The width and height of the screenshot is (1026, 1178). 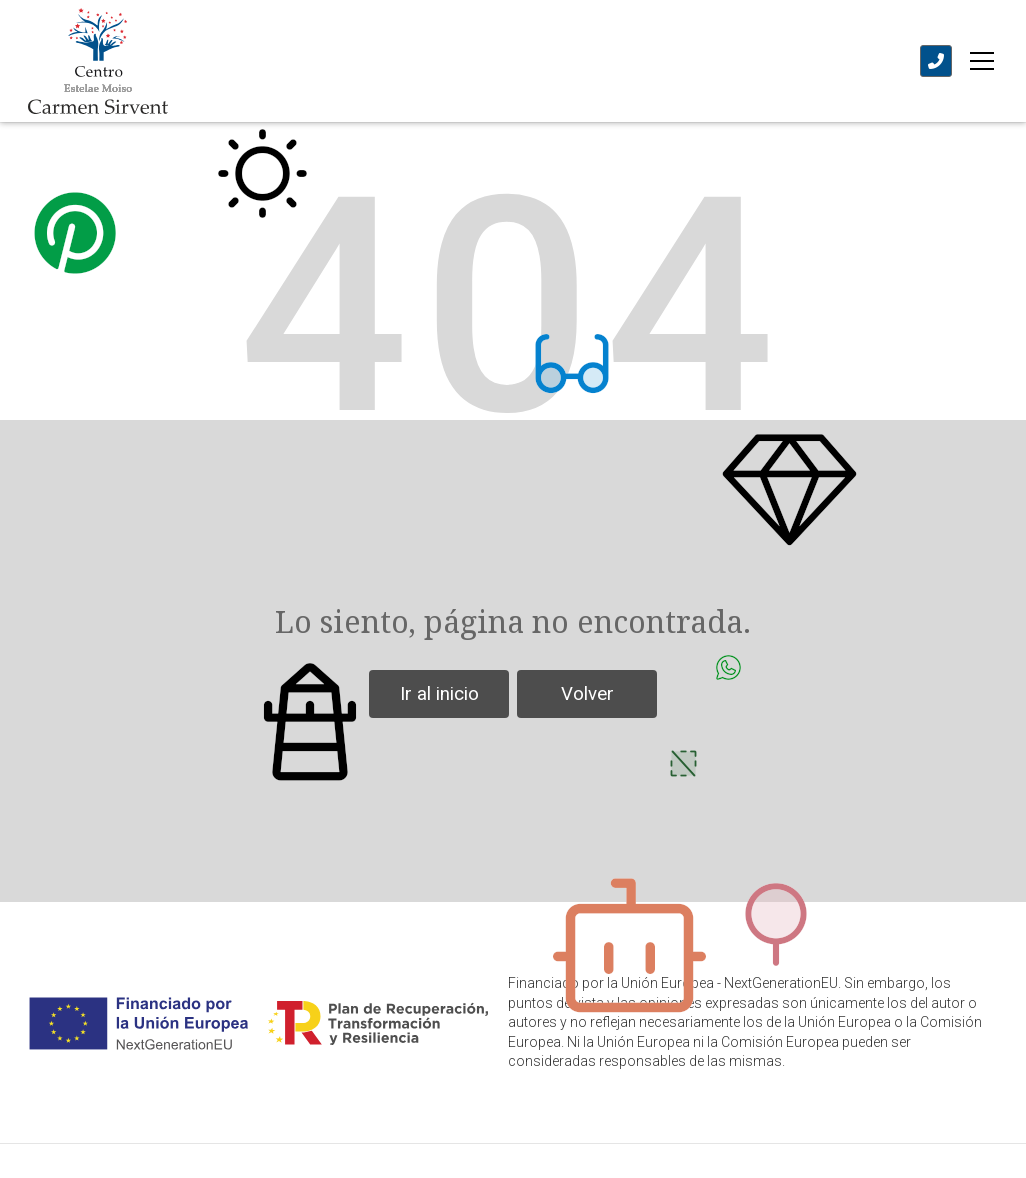 What do you see at coordinates (629, 948) in the screenshot?
I see `view dependabot alerts and automated dependency updates` at bounding box center [629, 948].